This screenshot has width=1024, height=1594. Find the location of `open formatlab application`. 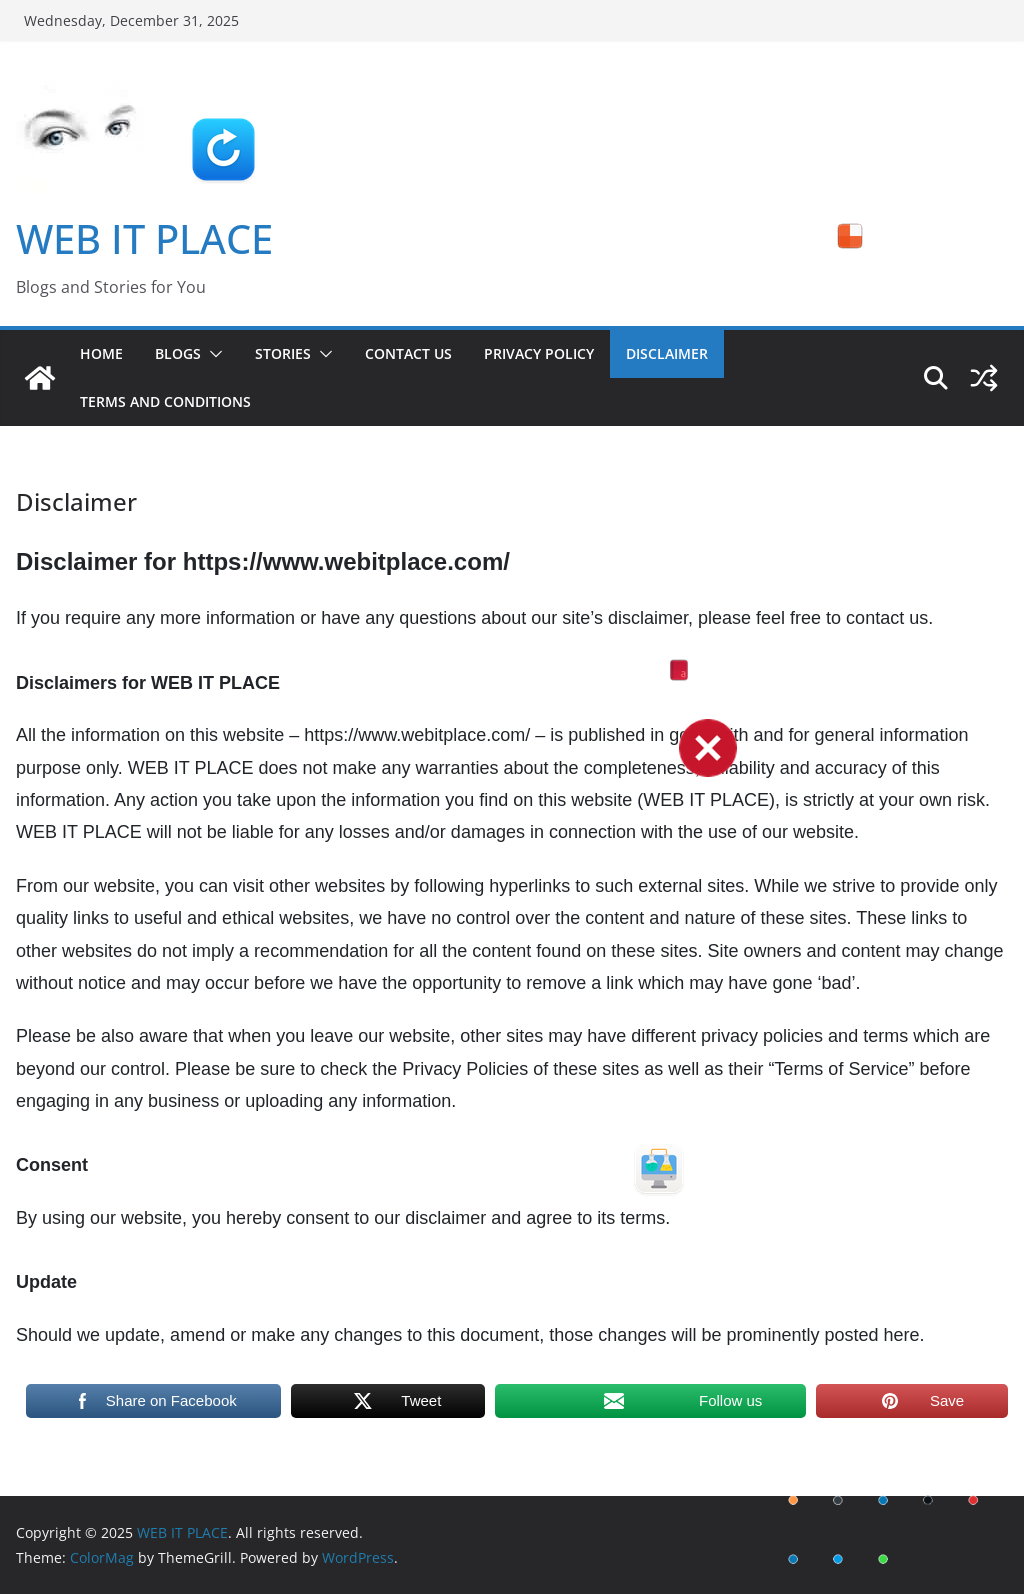

open formatlab application is located at coordinates (659, 1169).